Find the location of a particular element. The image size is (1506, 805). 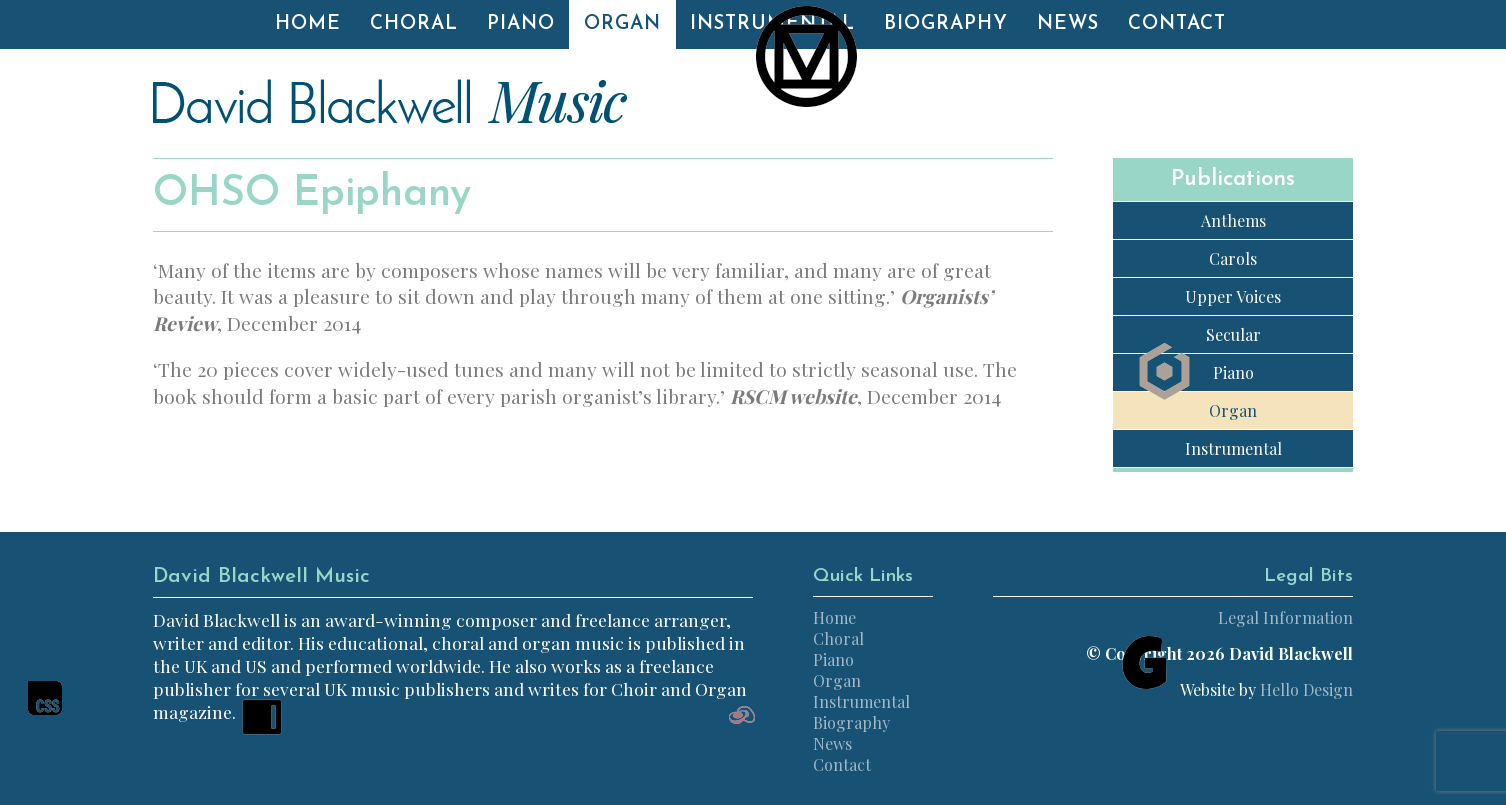

CSS programming language logo is located at coordinates (45, 698).